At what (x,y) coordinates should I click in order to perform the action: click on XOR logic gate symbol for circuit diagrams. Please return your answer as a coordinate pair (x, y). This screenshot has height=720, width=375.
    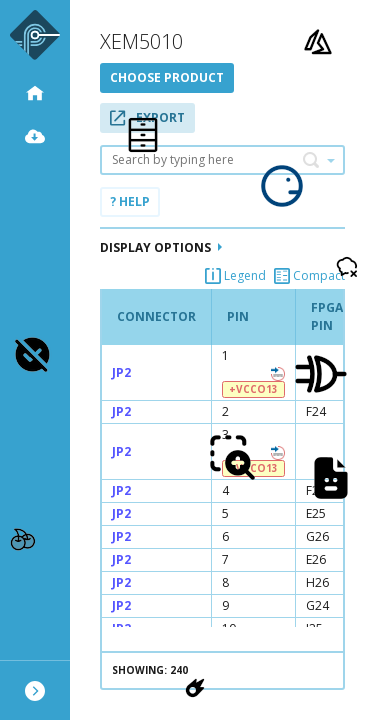
    Looking at the image, I should click on (321, 374).